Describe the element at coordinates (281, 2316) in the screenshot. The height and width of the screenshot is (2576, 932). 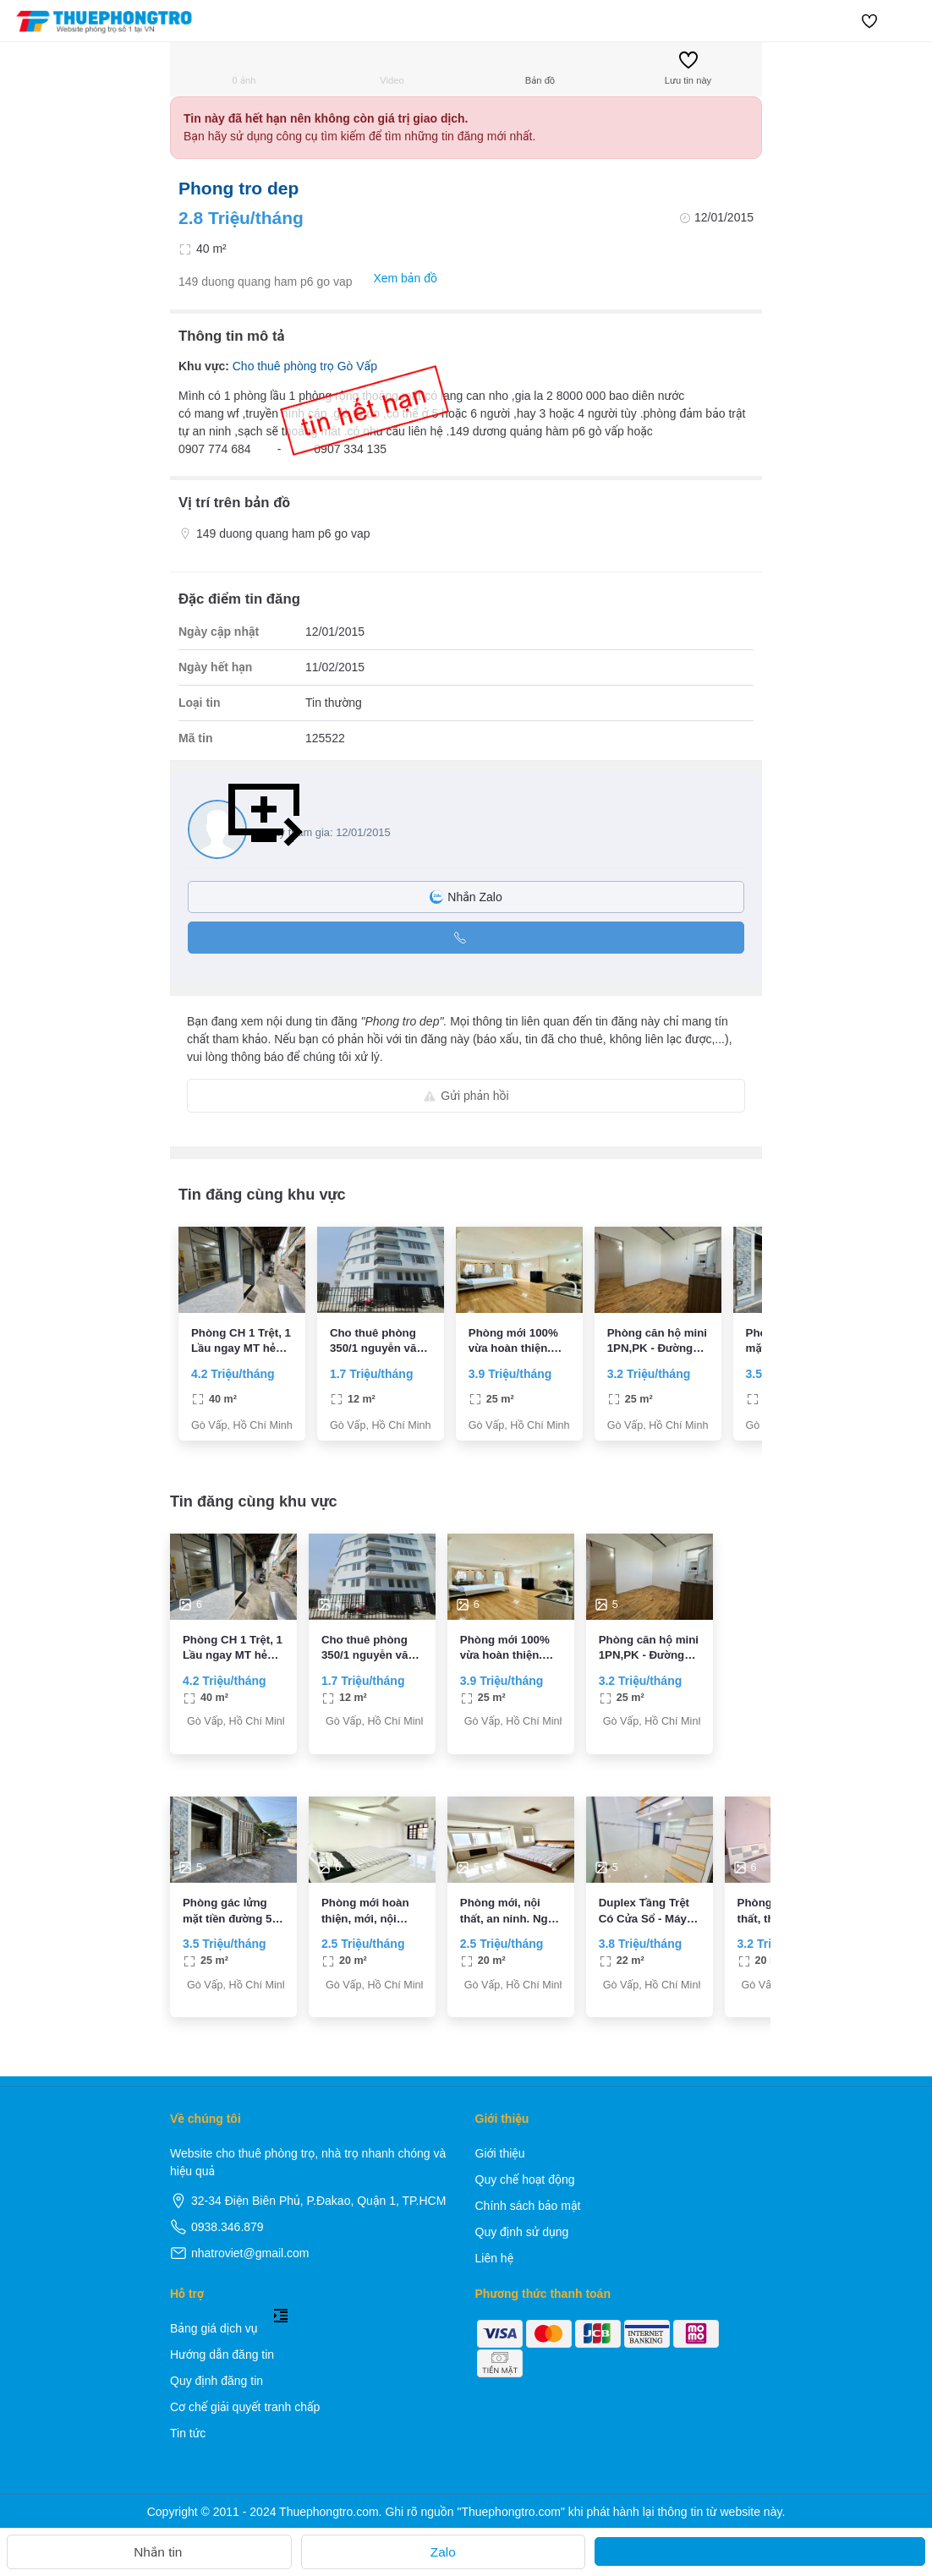
I see `increase text indentation` at that location.